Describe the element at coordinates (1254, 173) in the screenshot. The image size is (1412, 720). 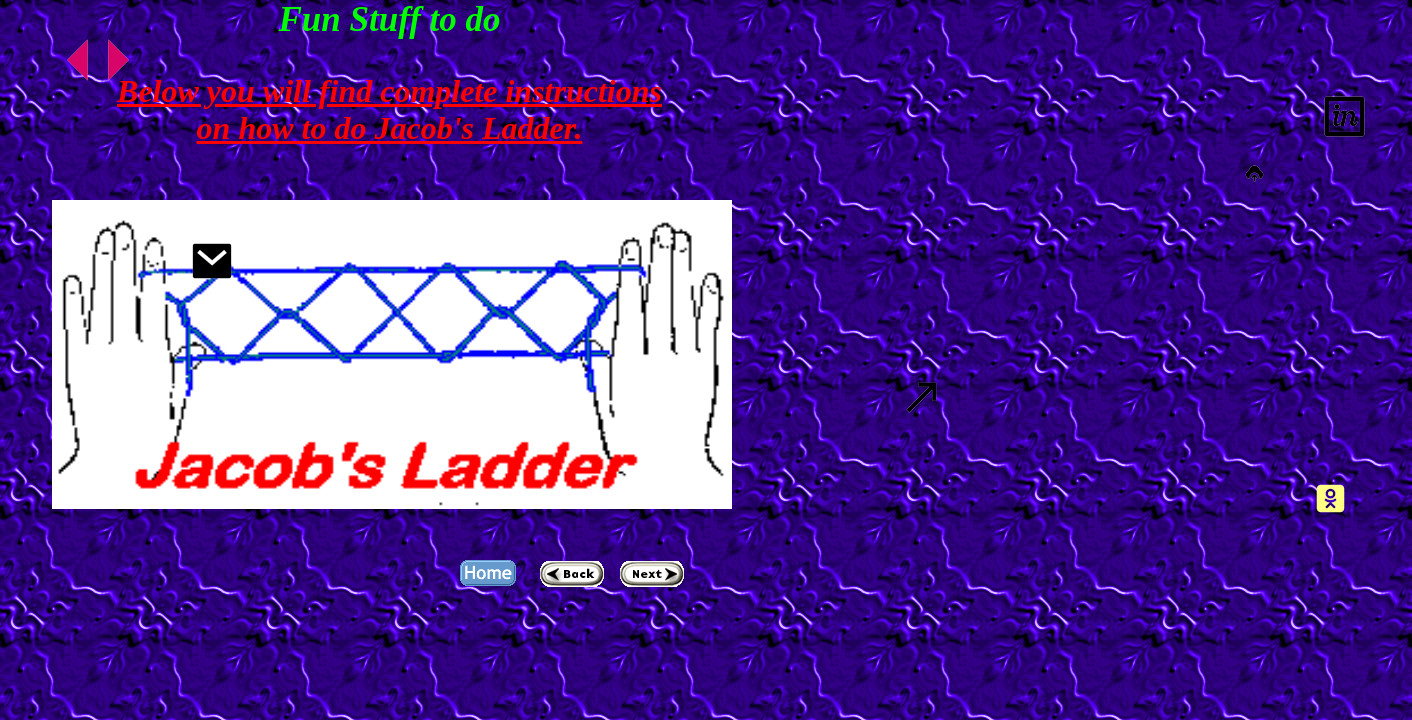
I see `upload file to cloud storage` at that location.